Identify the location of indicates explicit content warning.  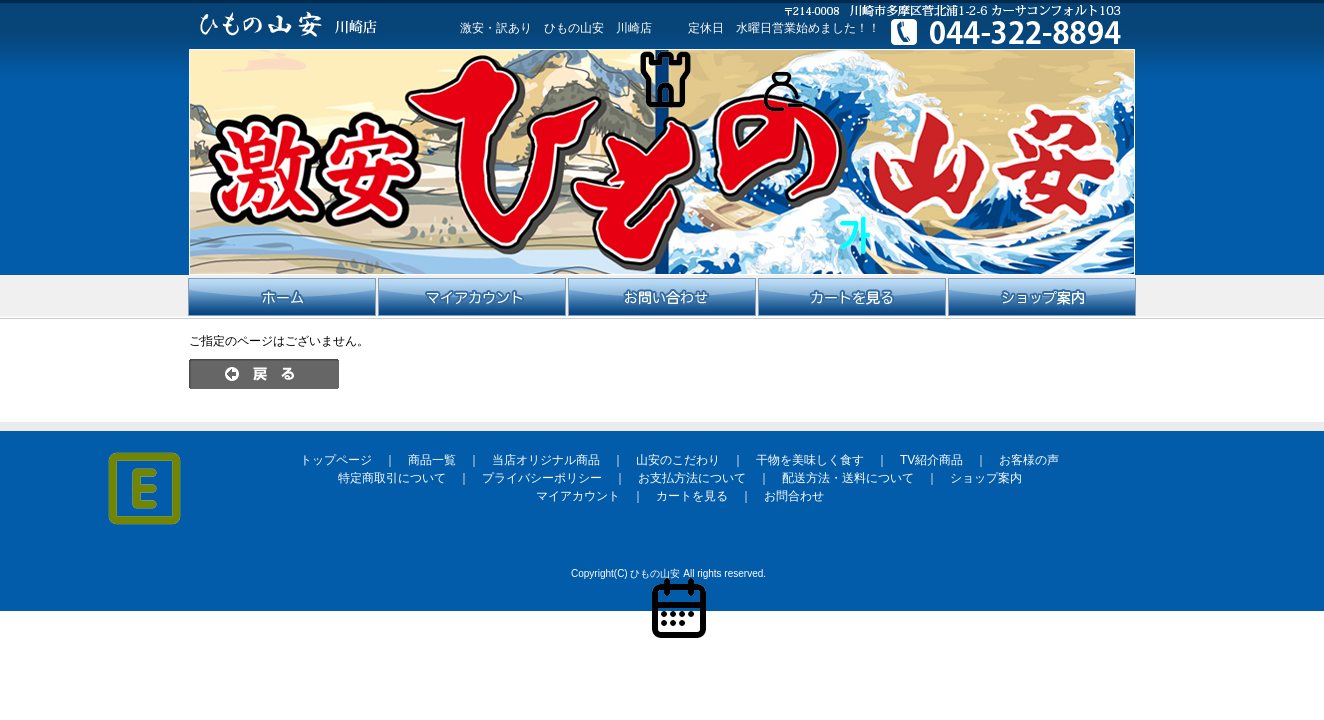
(144, 488).